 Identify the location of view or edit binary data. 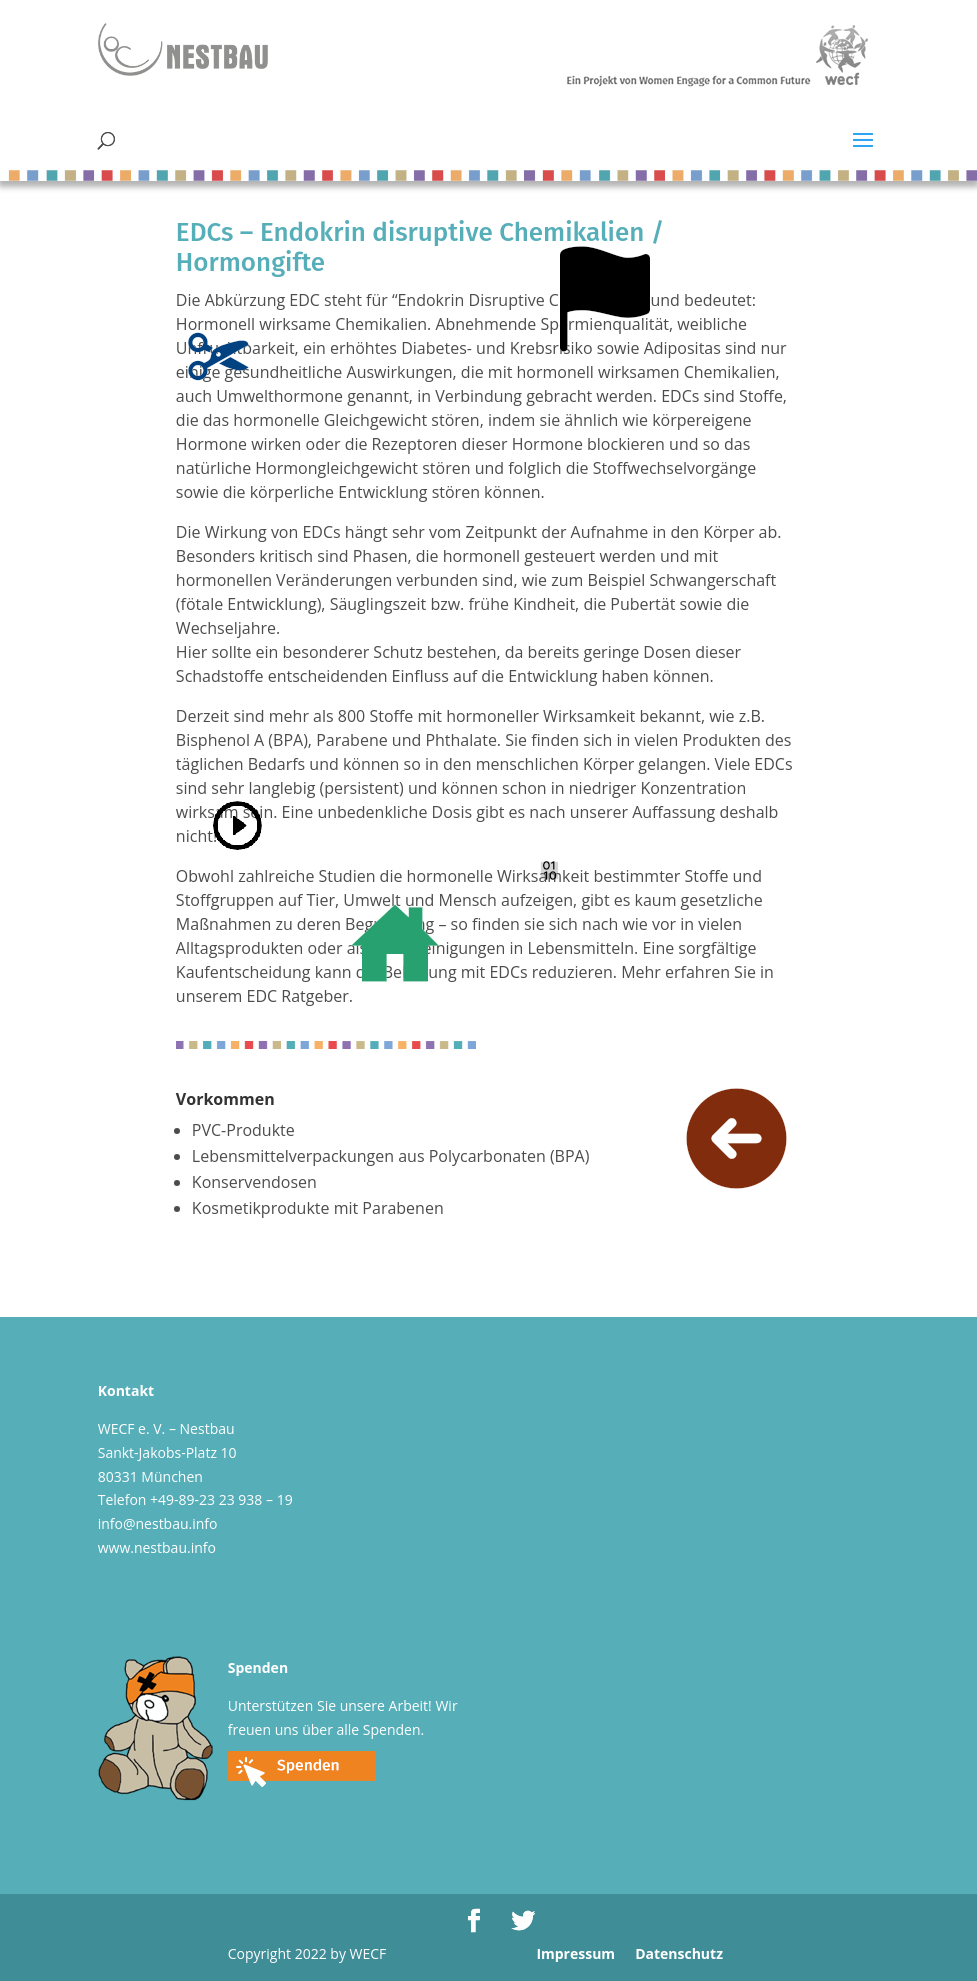
(549, 870).